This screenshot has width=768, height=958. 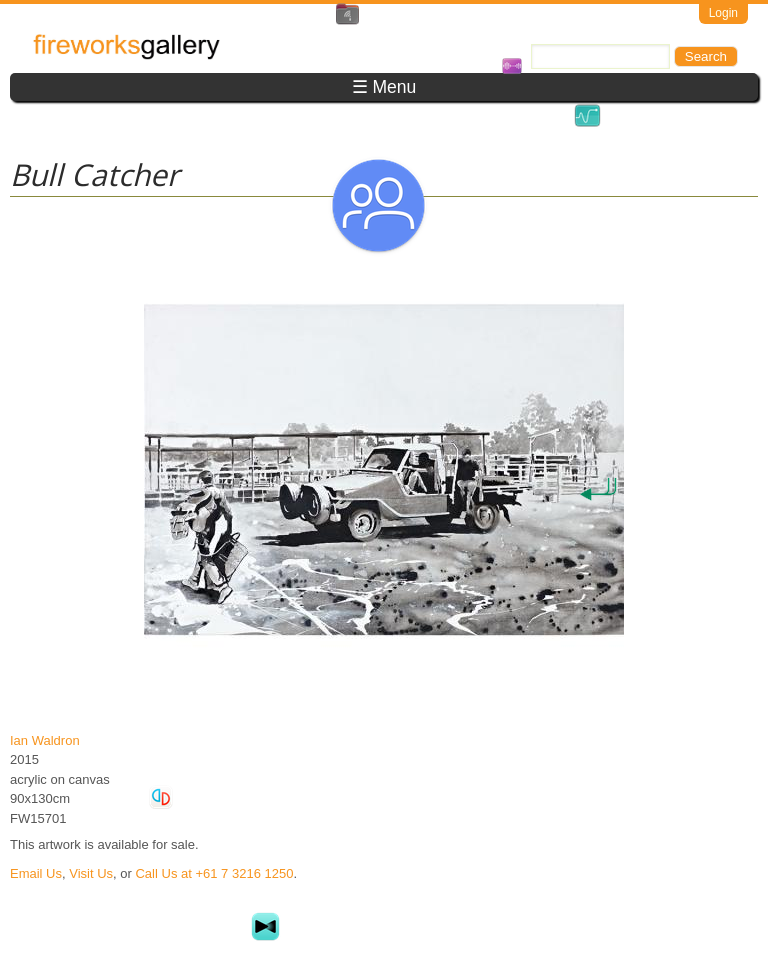 I want to click on open system resource usage monitor, so click(x=587, y=115).